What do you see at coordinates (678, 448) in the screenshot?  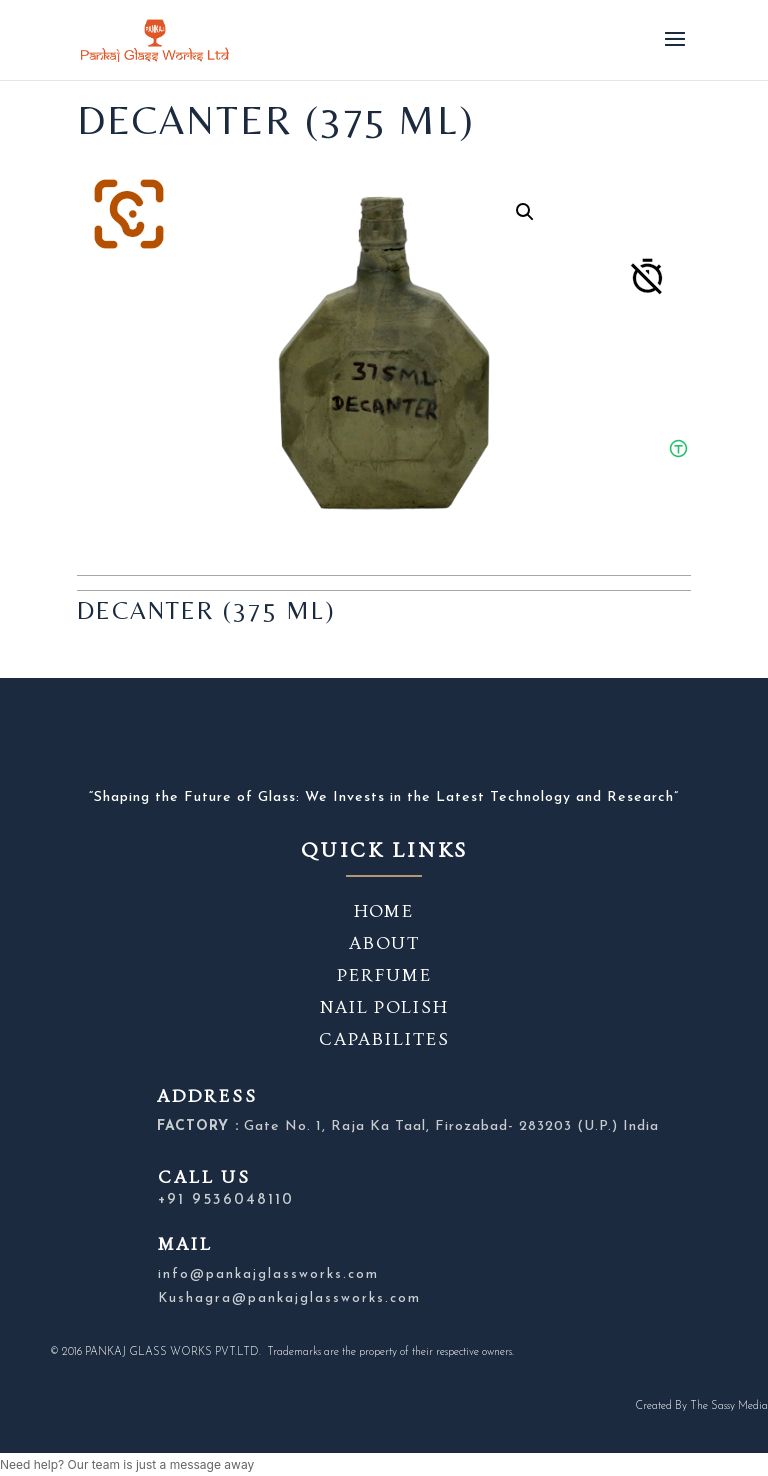 I see `visit thingiverse for 3D printable models` at bounding box center [678, 448].